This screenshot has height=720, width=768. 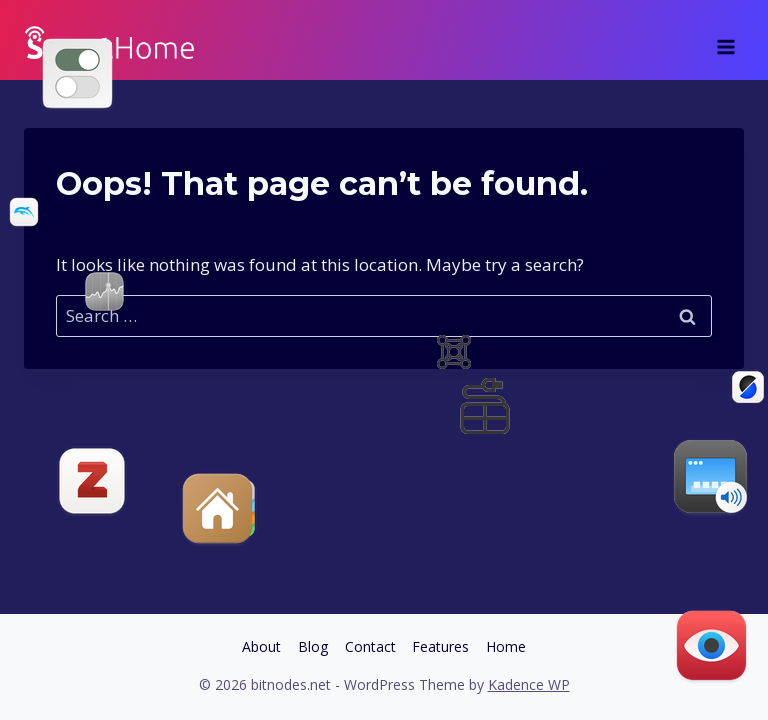 I want to click on open homebank personal finance app, so click(x=217, y=508).